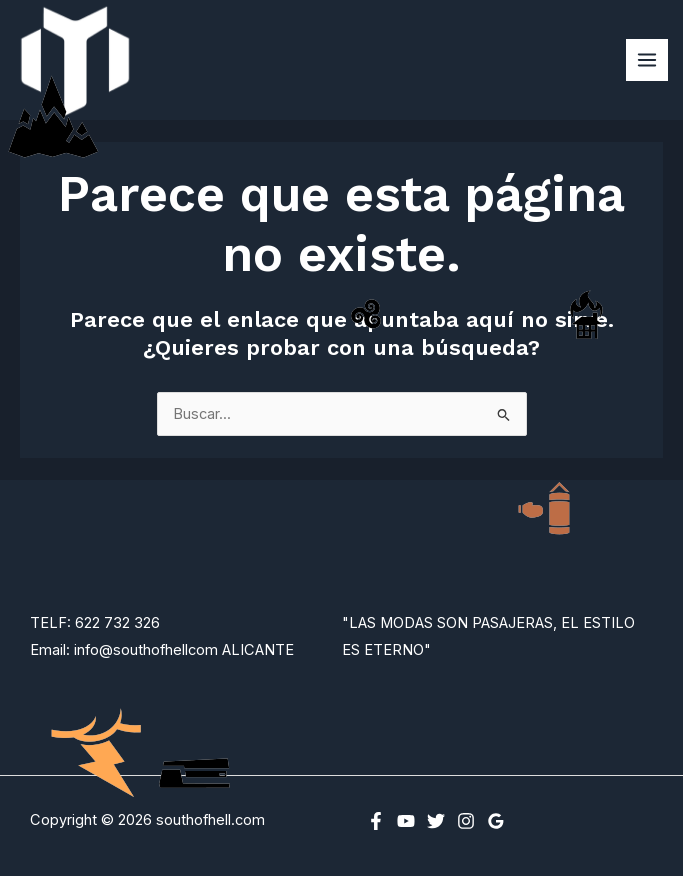  I want to click on indicates a fire hazard or emergency alert, so click(587, 315).